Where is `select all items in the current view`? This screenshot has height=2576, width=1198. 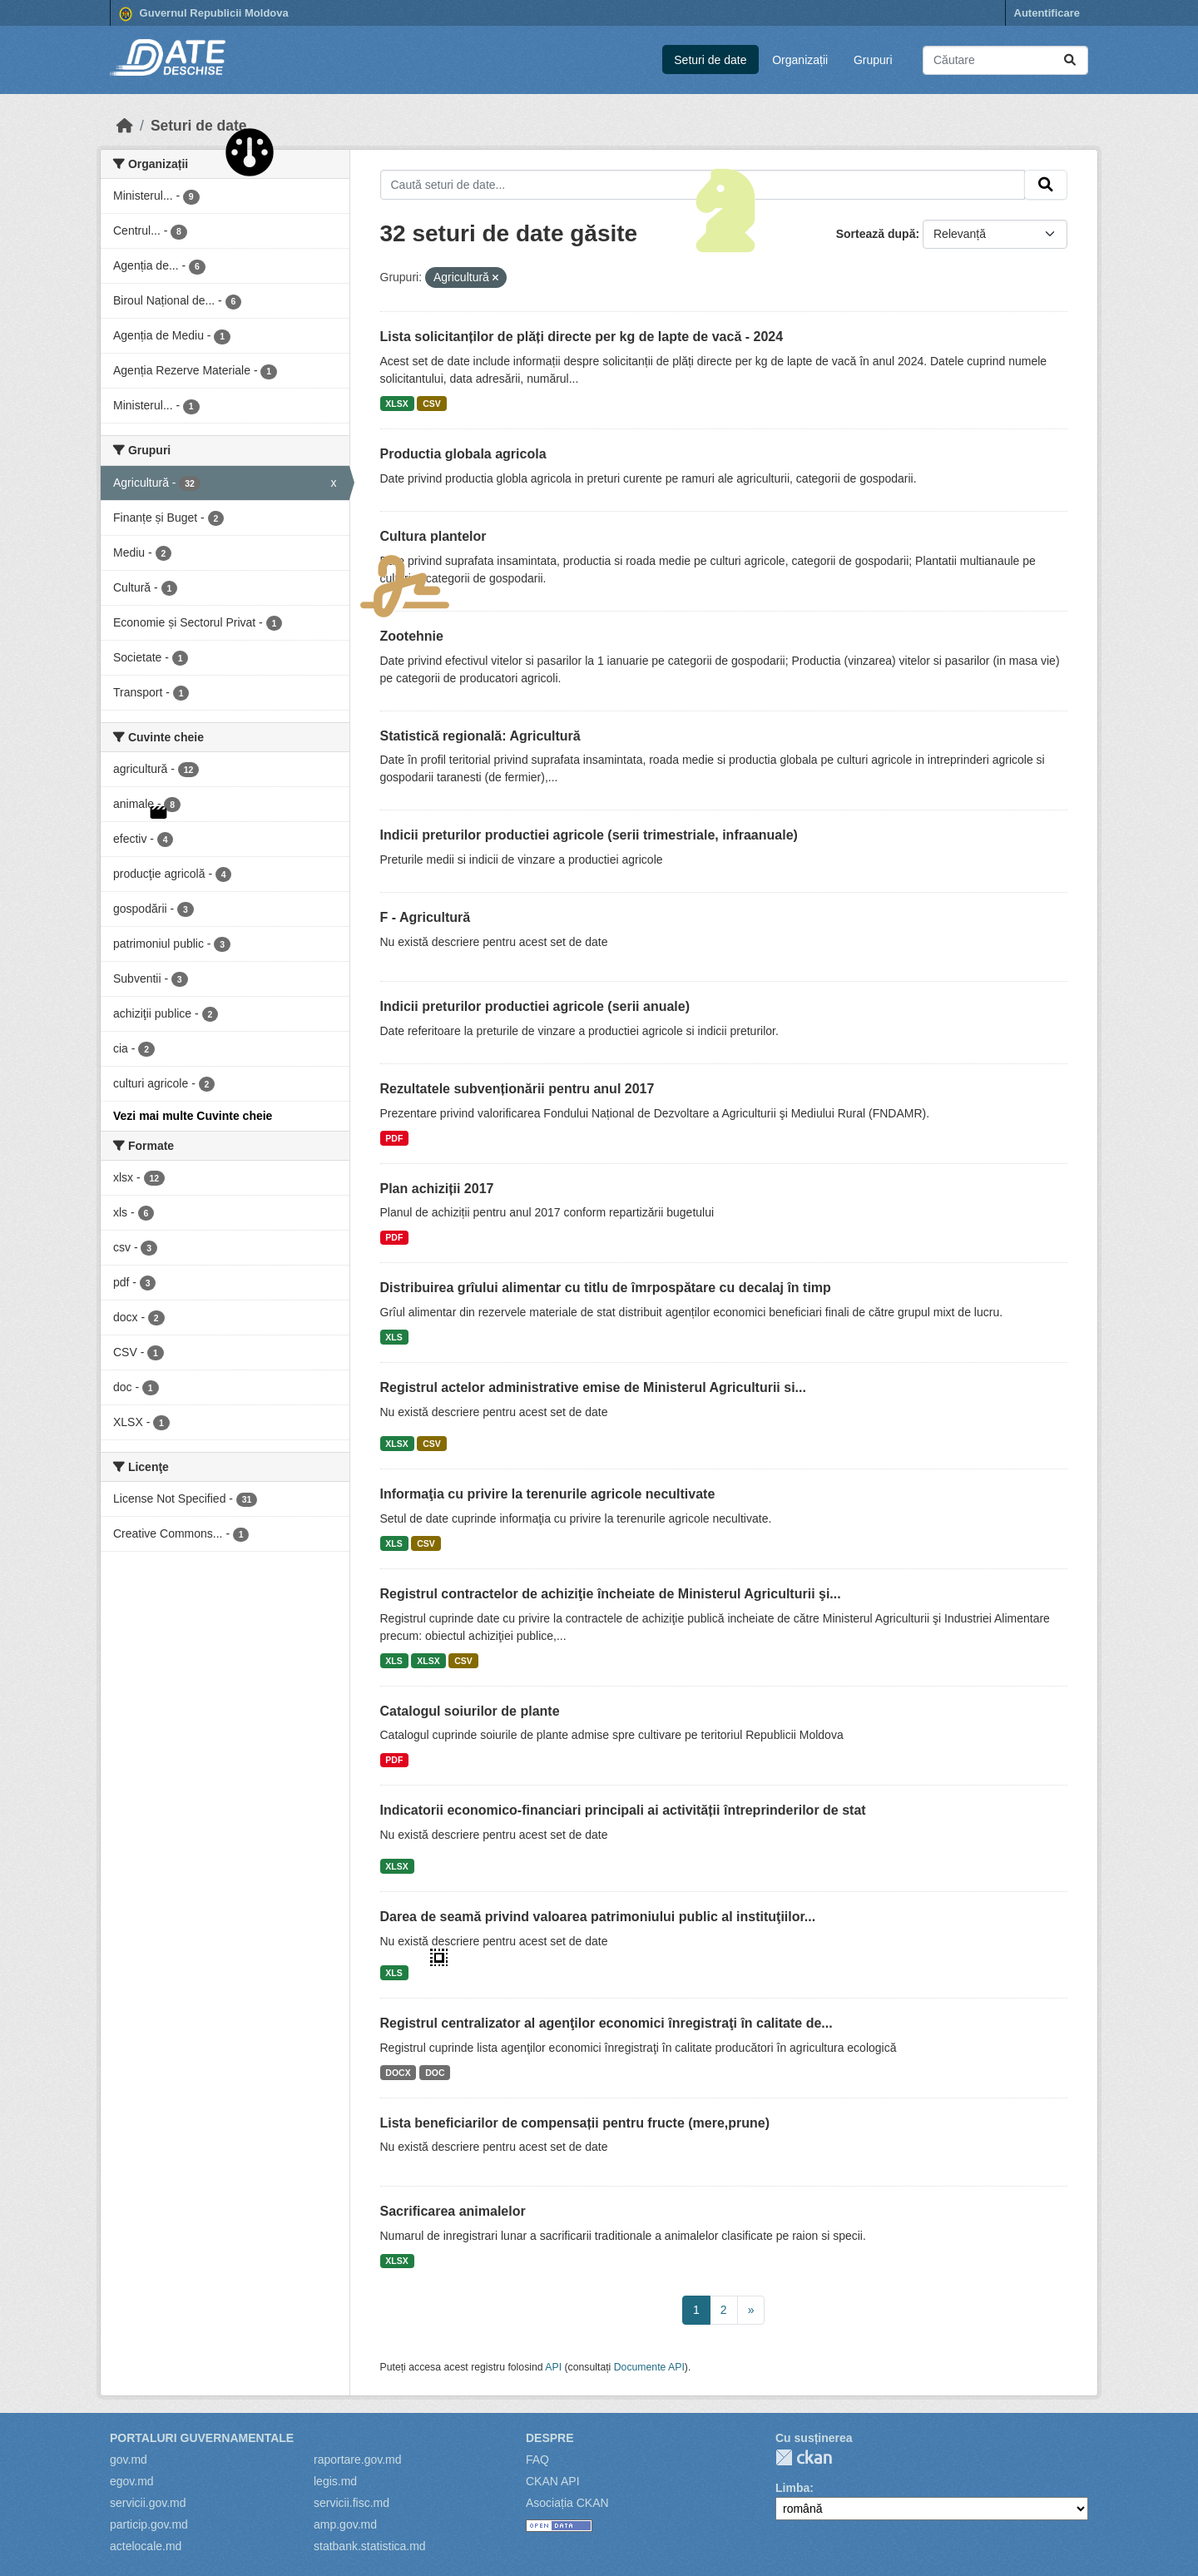
select all items in the current view is located at coordinates (439, 1958).